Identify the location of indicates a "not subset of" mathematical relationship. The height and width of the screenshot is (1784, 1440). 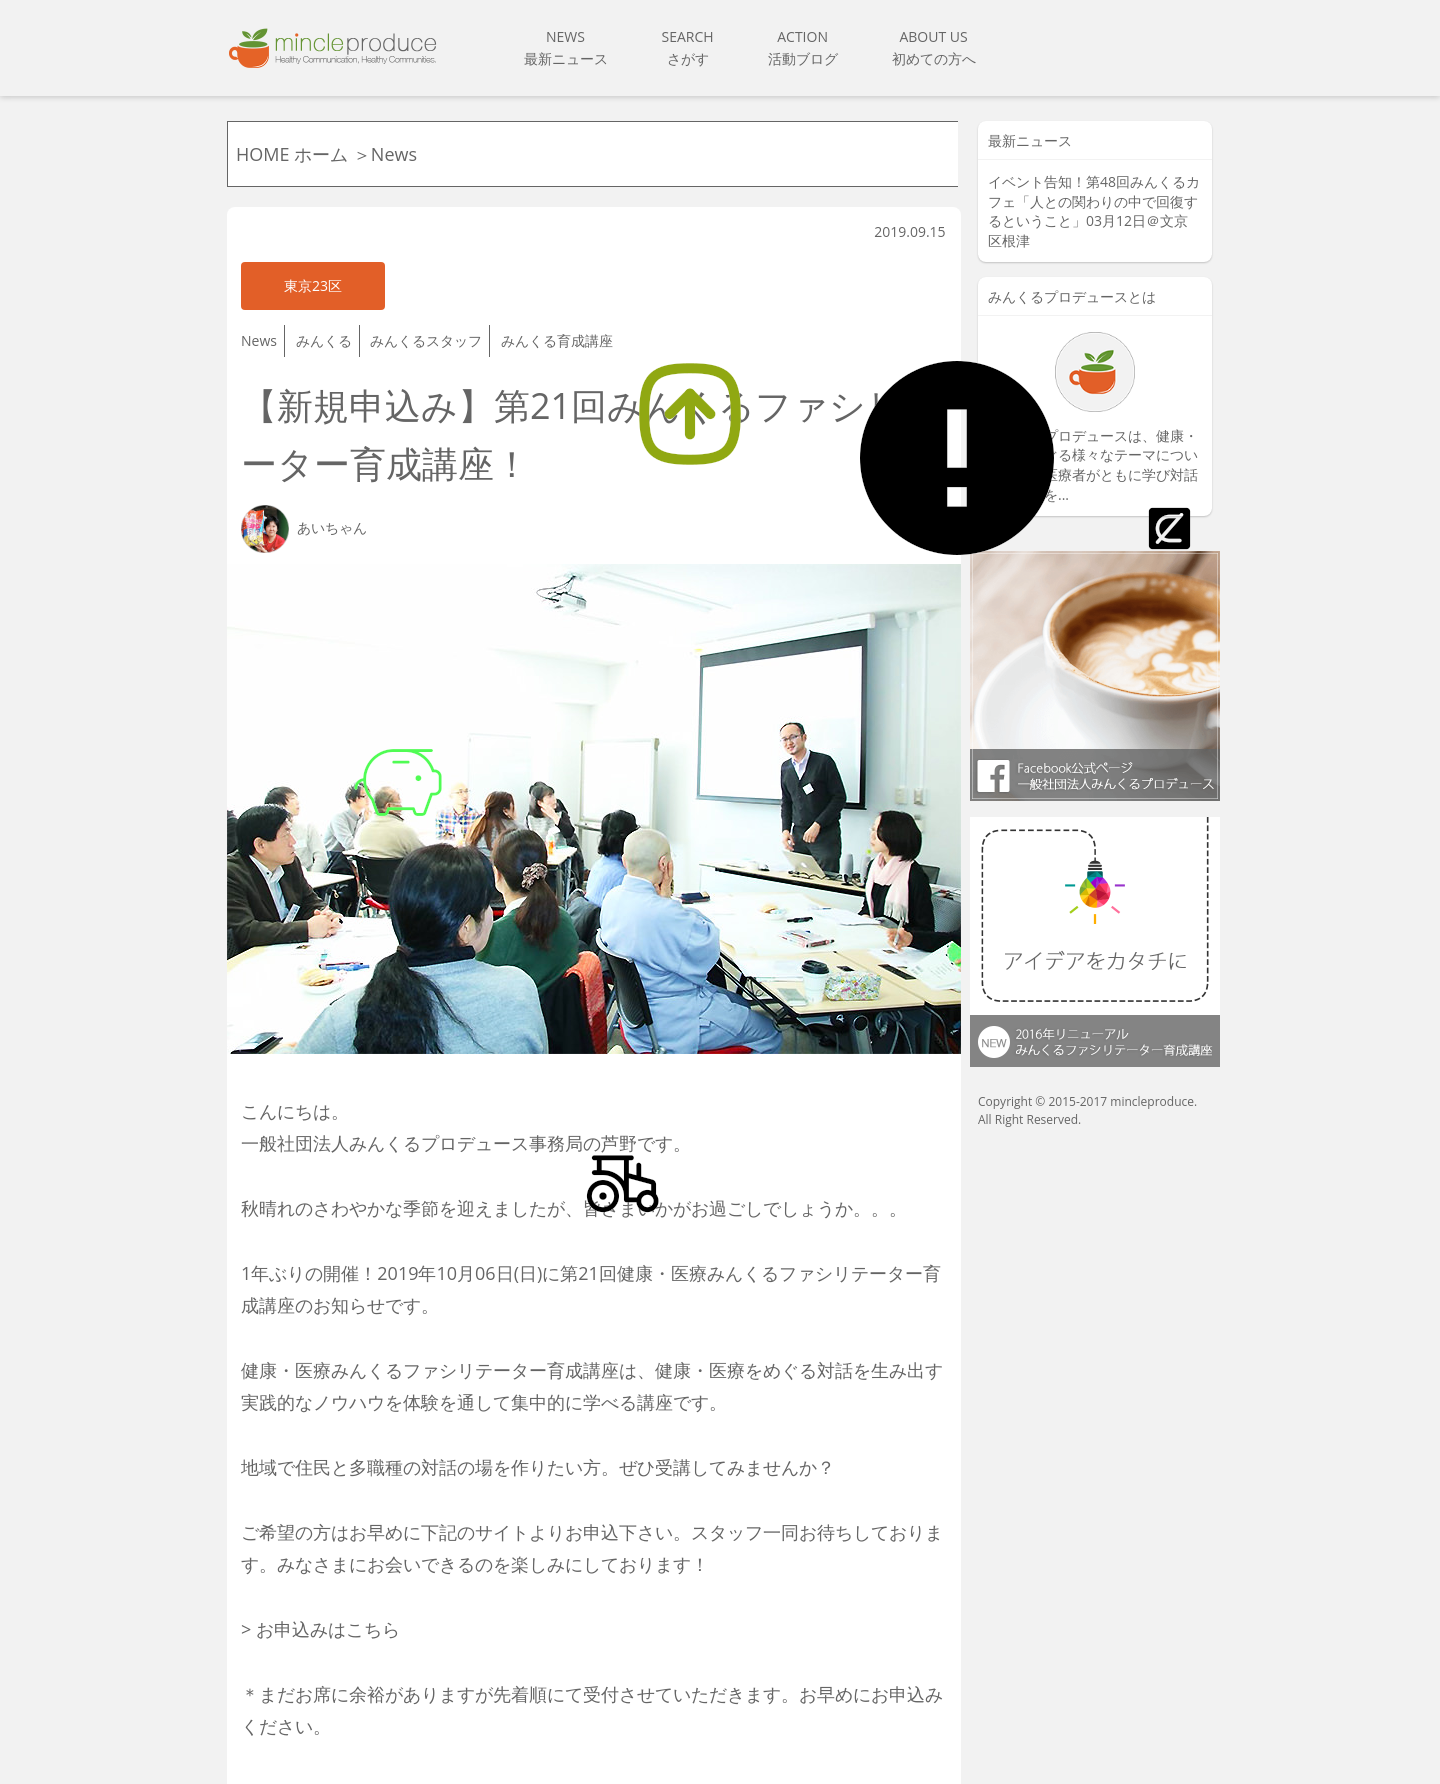
(1169, 528).